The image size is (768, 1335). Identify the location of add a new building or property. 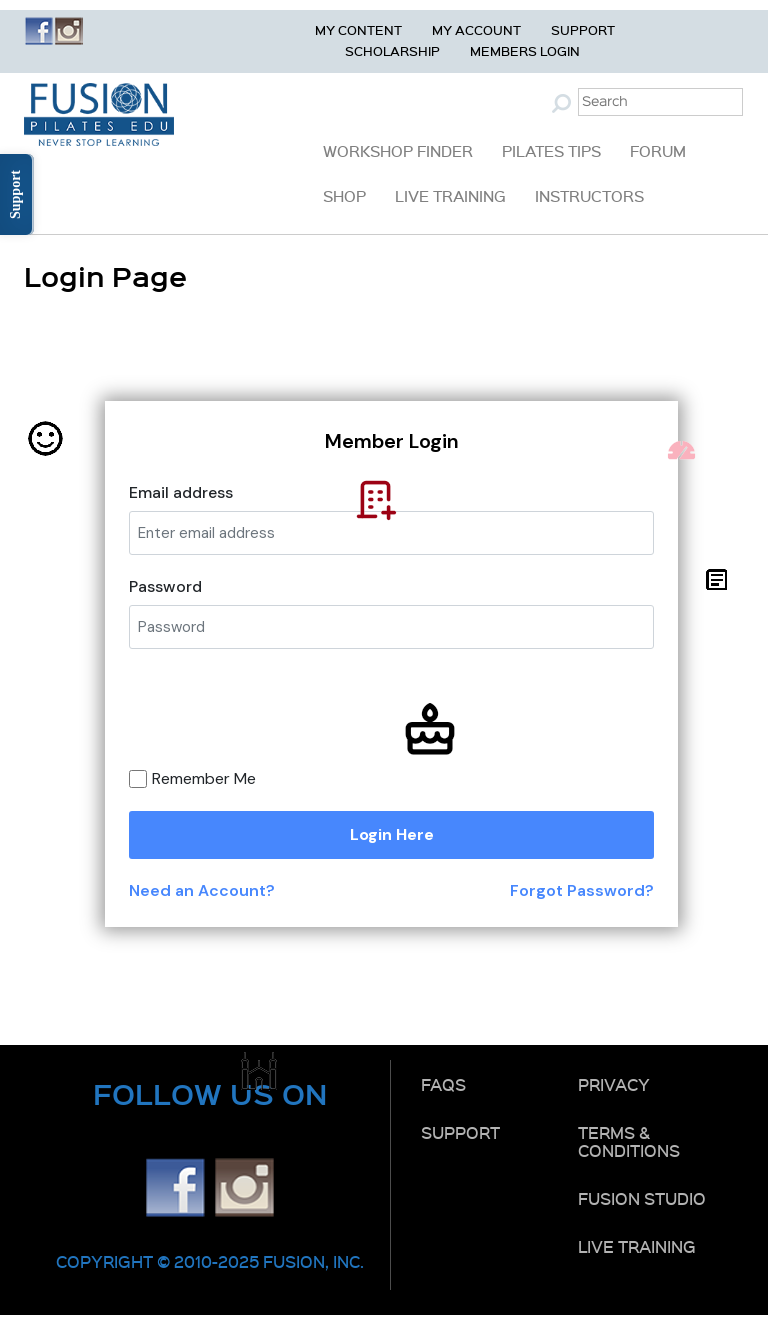
(375, 499).